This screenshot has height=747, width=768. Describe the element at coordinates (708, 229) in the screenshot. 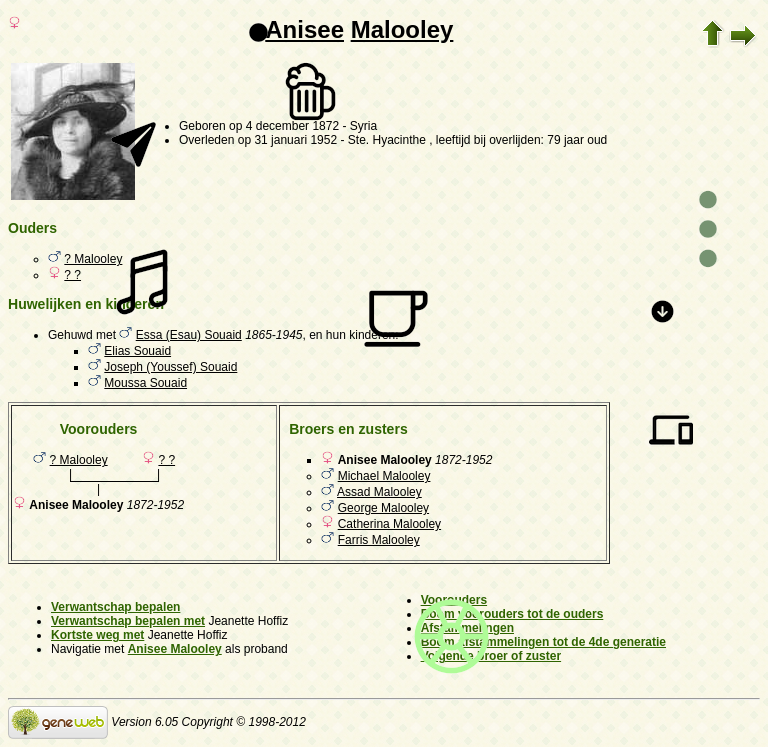

I see `open more options menu` at that location.